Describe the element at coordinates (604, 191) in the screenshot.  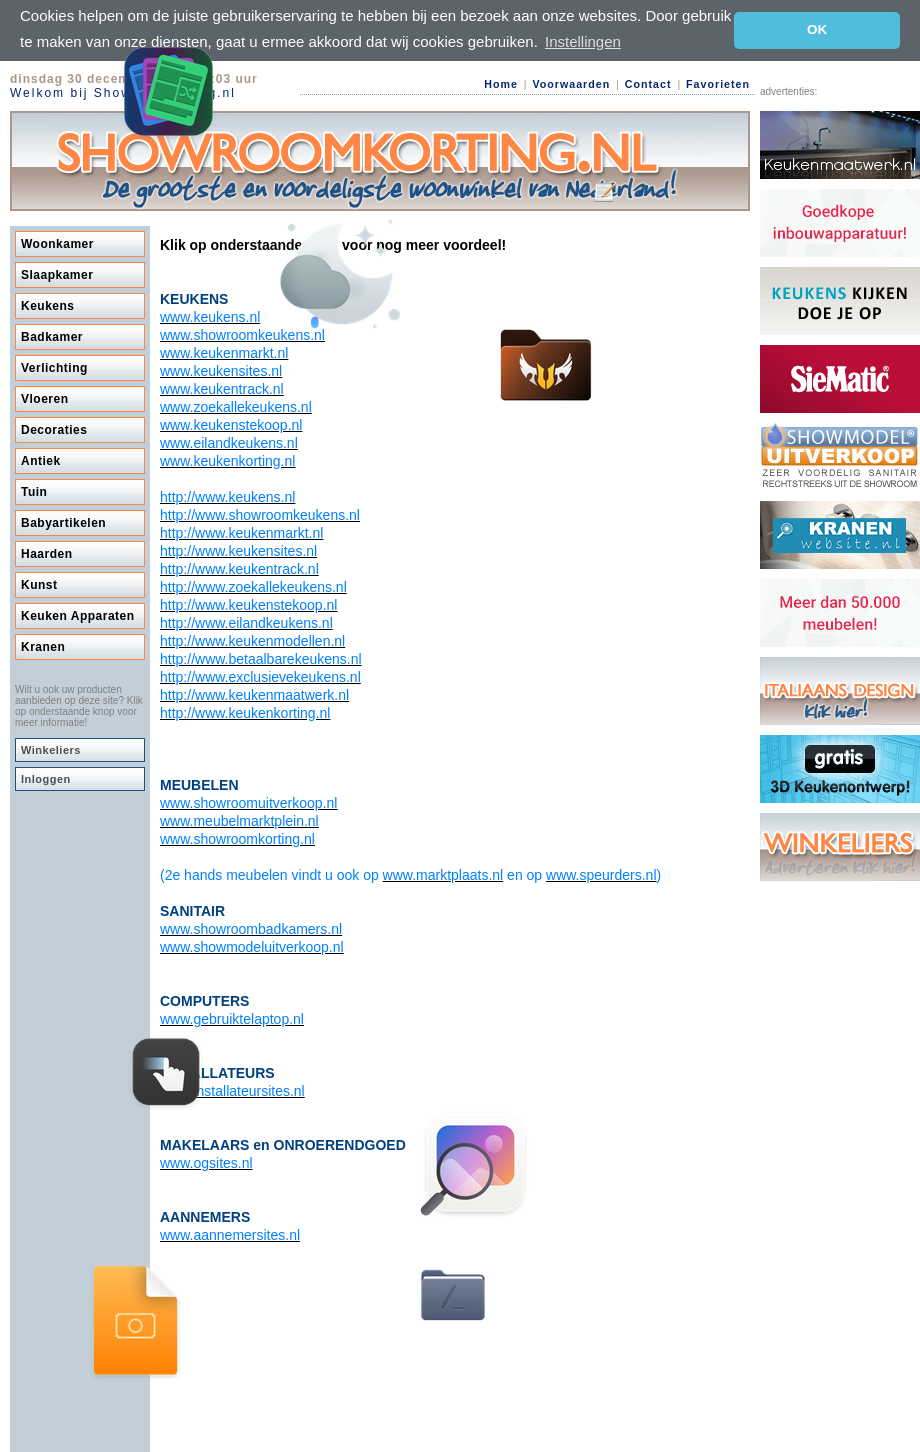
I see `open text editor application` at that location.